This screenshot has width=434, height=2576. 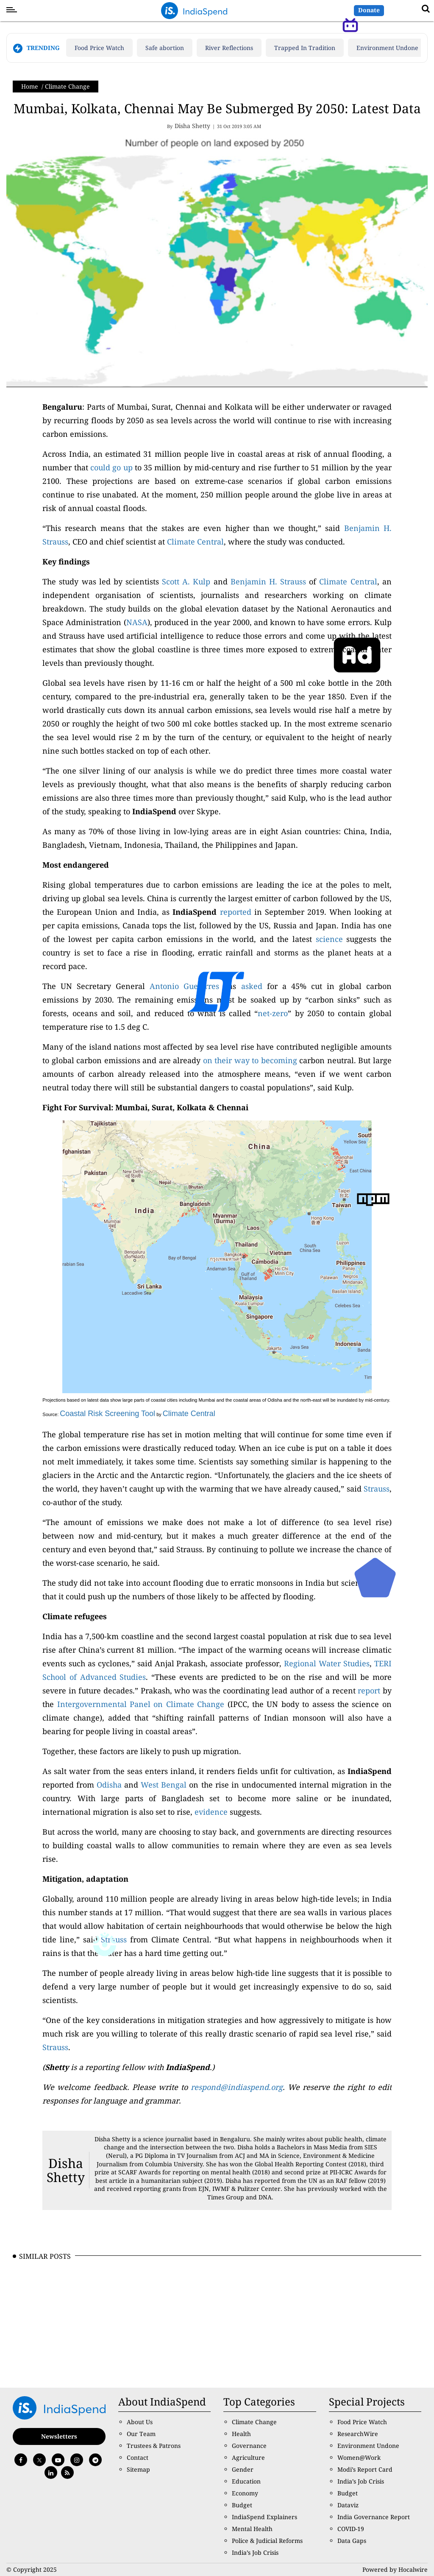 I want to click on open LTspice circuit simulation software, so click(x=216, y=992).